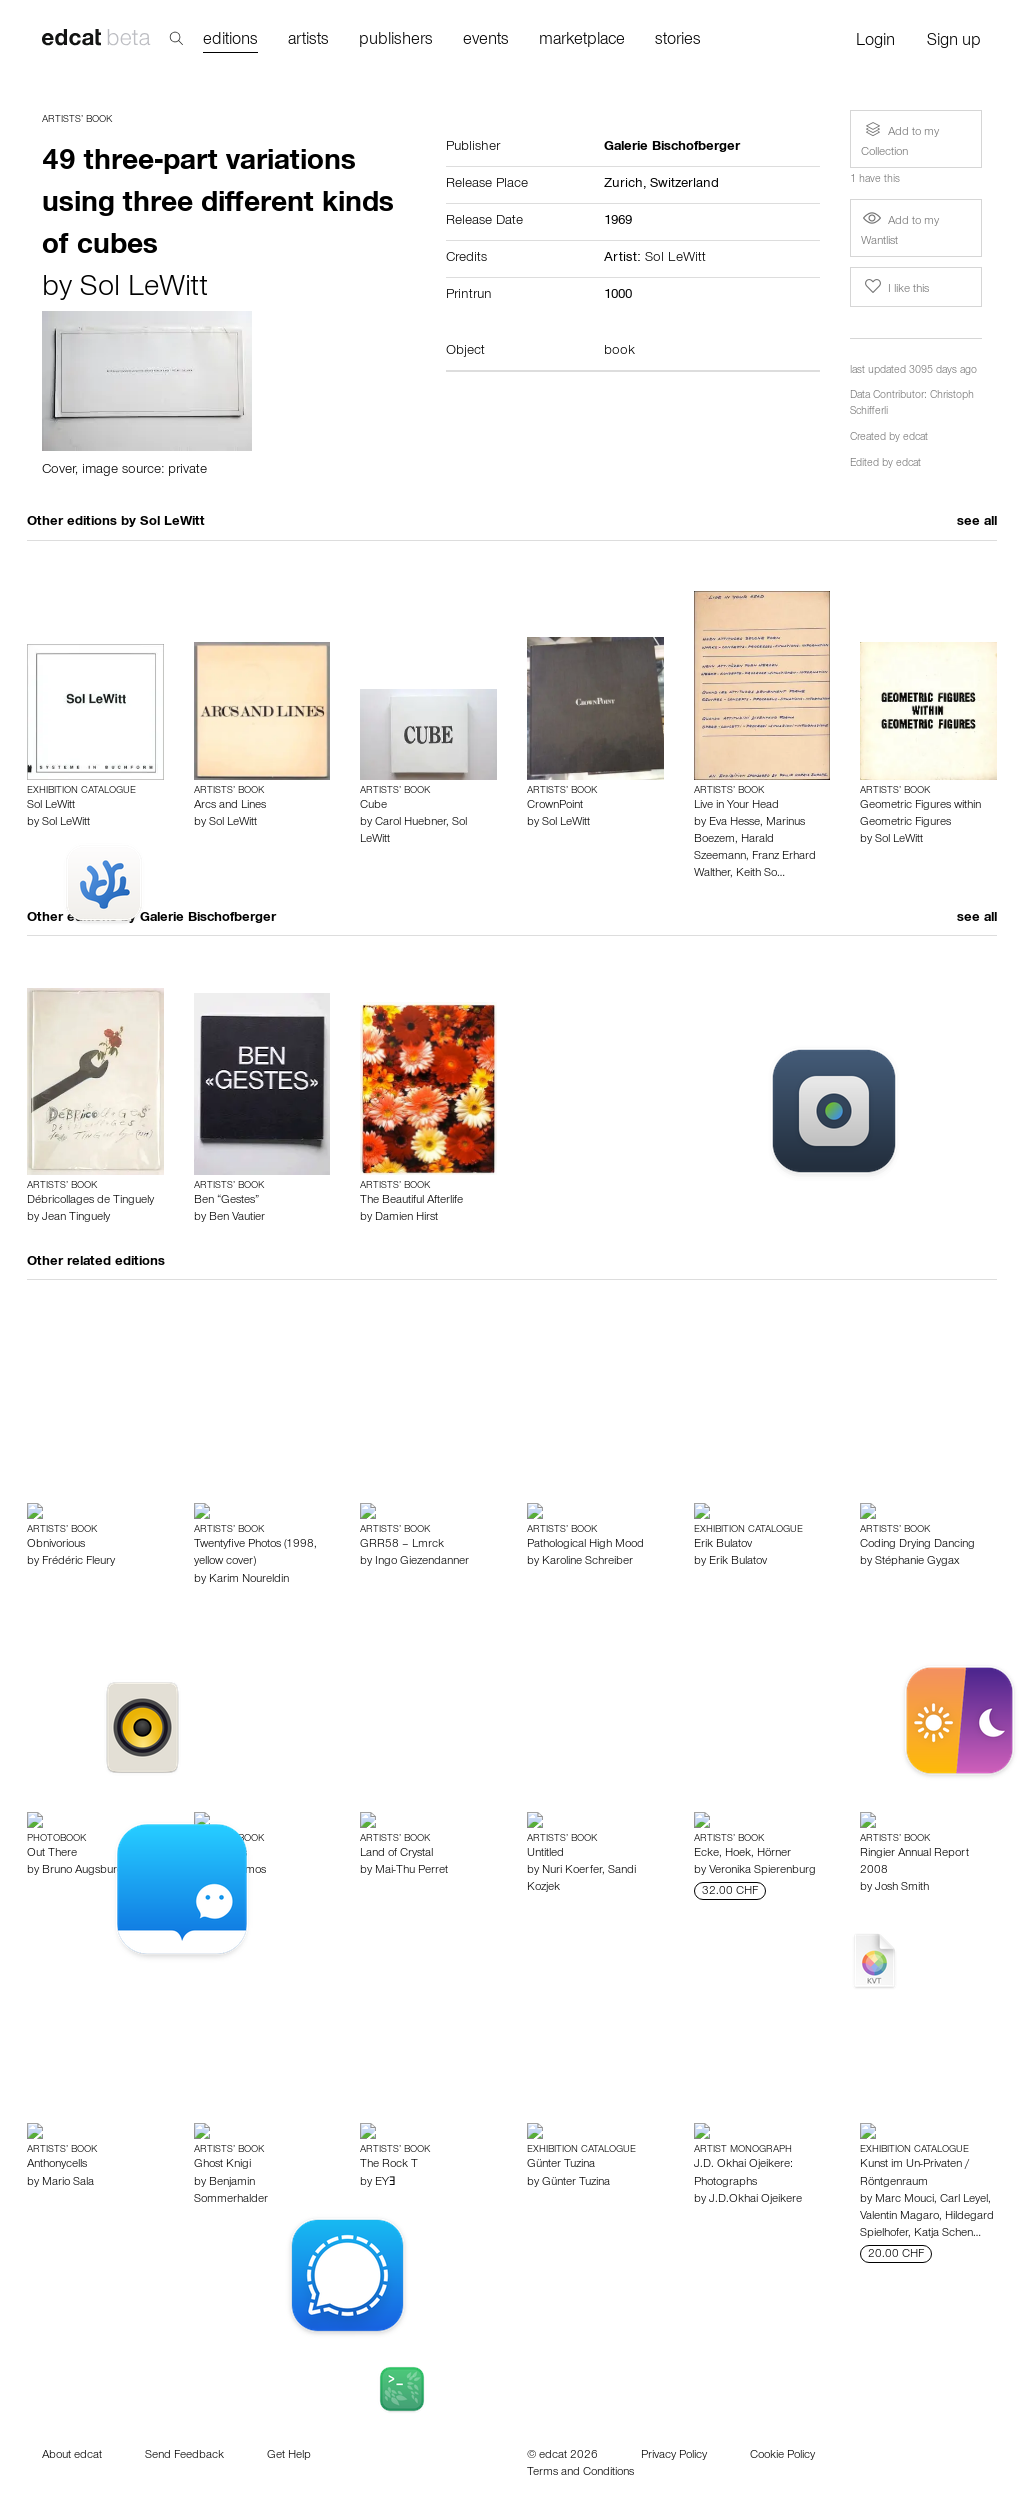 The width and height of the screenshot is (1024, 2512). Describe the element at coordinates (402, 2389) in the screenshot. I see `open ptyxis terminal emulator` at that location.